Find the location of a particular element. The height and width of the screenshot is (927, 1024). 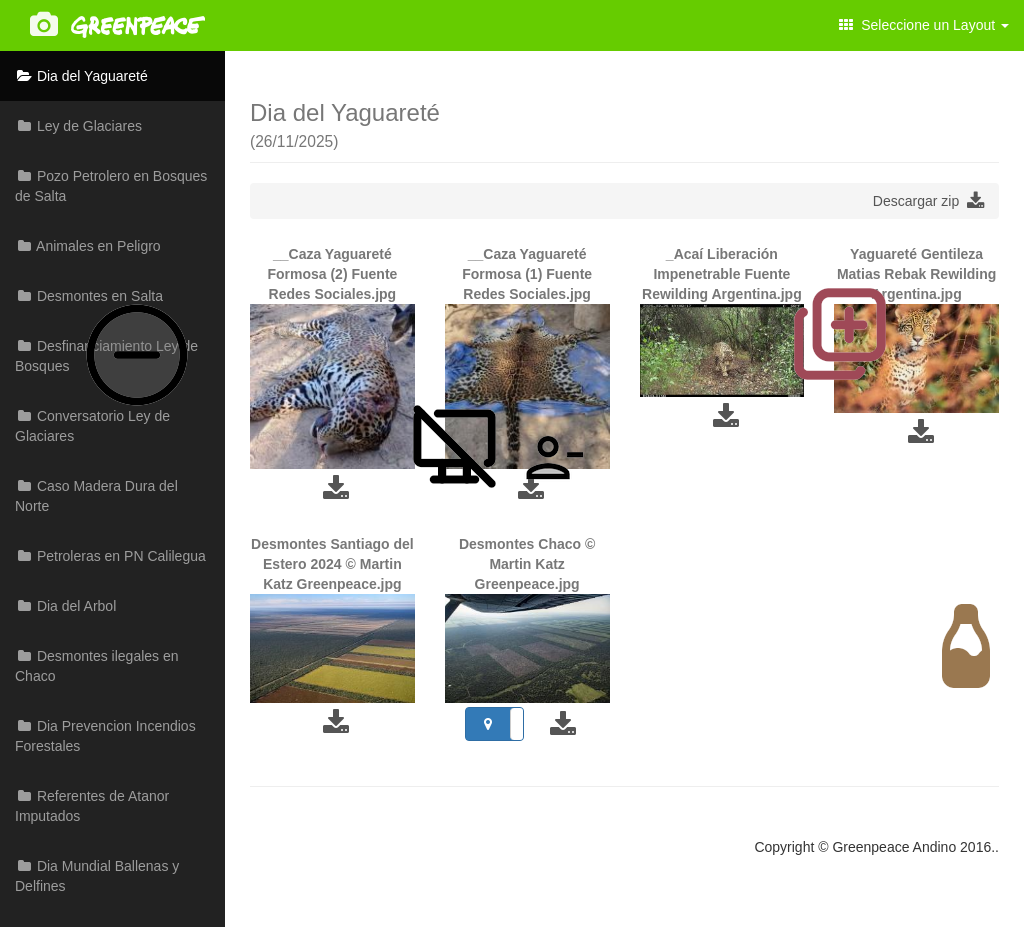

remove an item from a list is located at coordinates (137, 355).